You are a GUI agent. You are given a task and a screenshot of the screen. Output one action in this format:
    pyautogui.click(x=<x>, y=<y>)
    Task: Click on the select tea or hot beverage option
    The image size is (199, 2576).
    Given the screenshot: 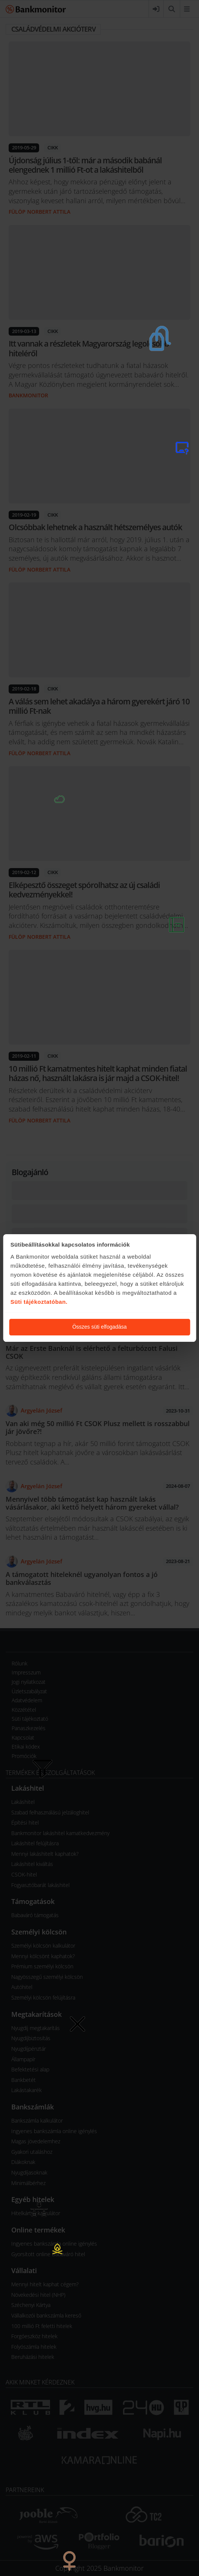 What is the action you would take?
    pyautogui.click(x=159, y=339)
    